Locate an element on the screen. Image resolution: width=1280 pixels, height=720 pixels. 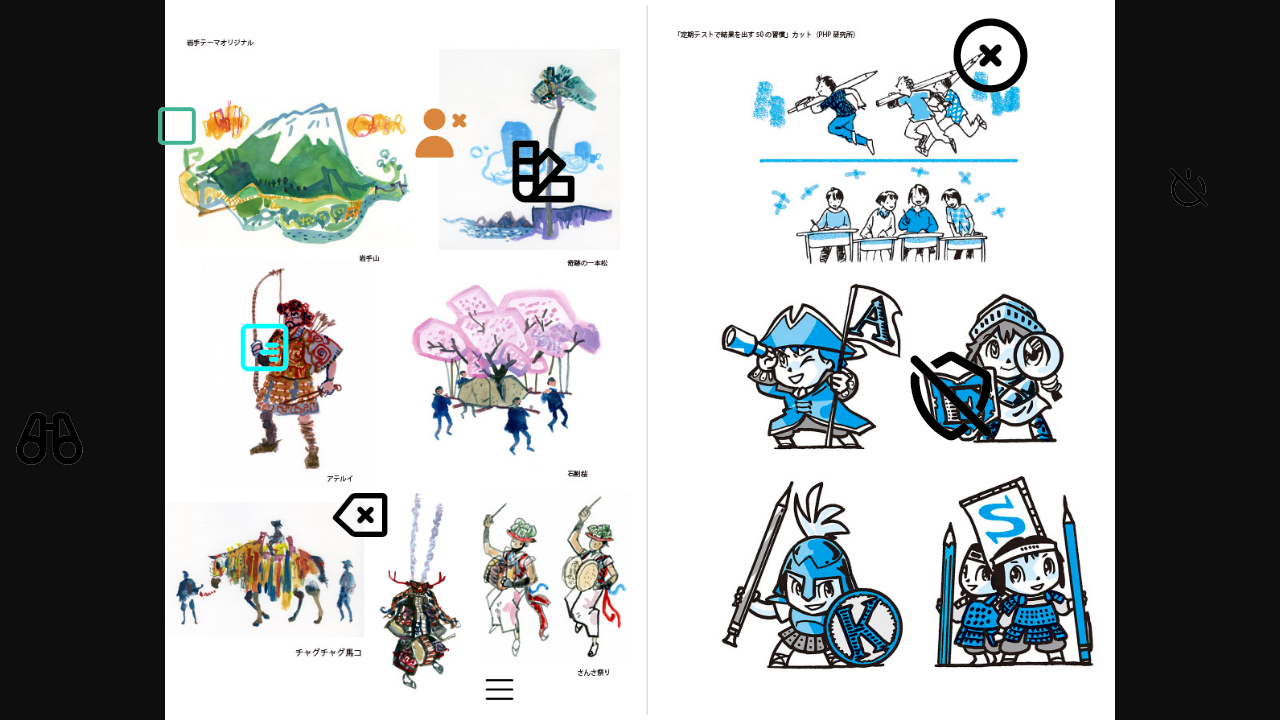
search or explore content is located at coordinates (49, 438).